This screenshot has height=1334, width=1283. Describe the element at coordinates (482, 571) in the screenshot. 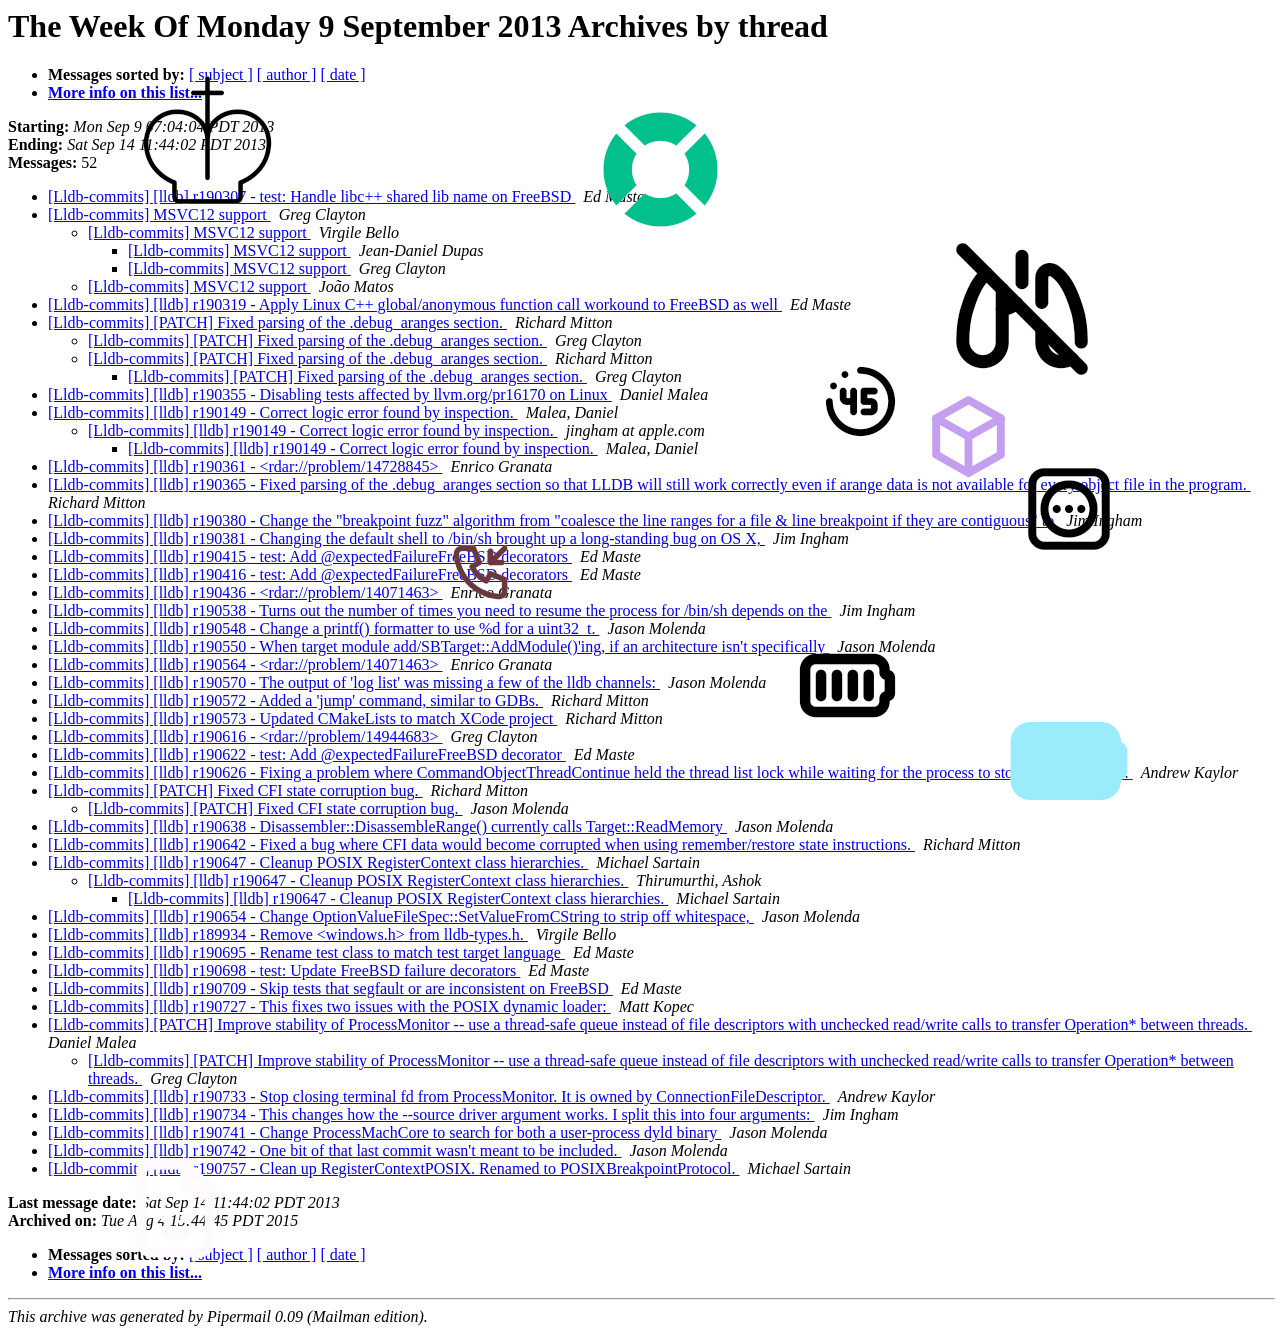

I see `incoming call notification` at that location.